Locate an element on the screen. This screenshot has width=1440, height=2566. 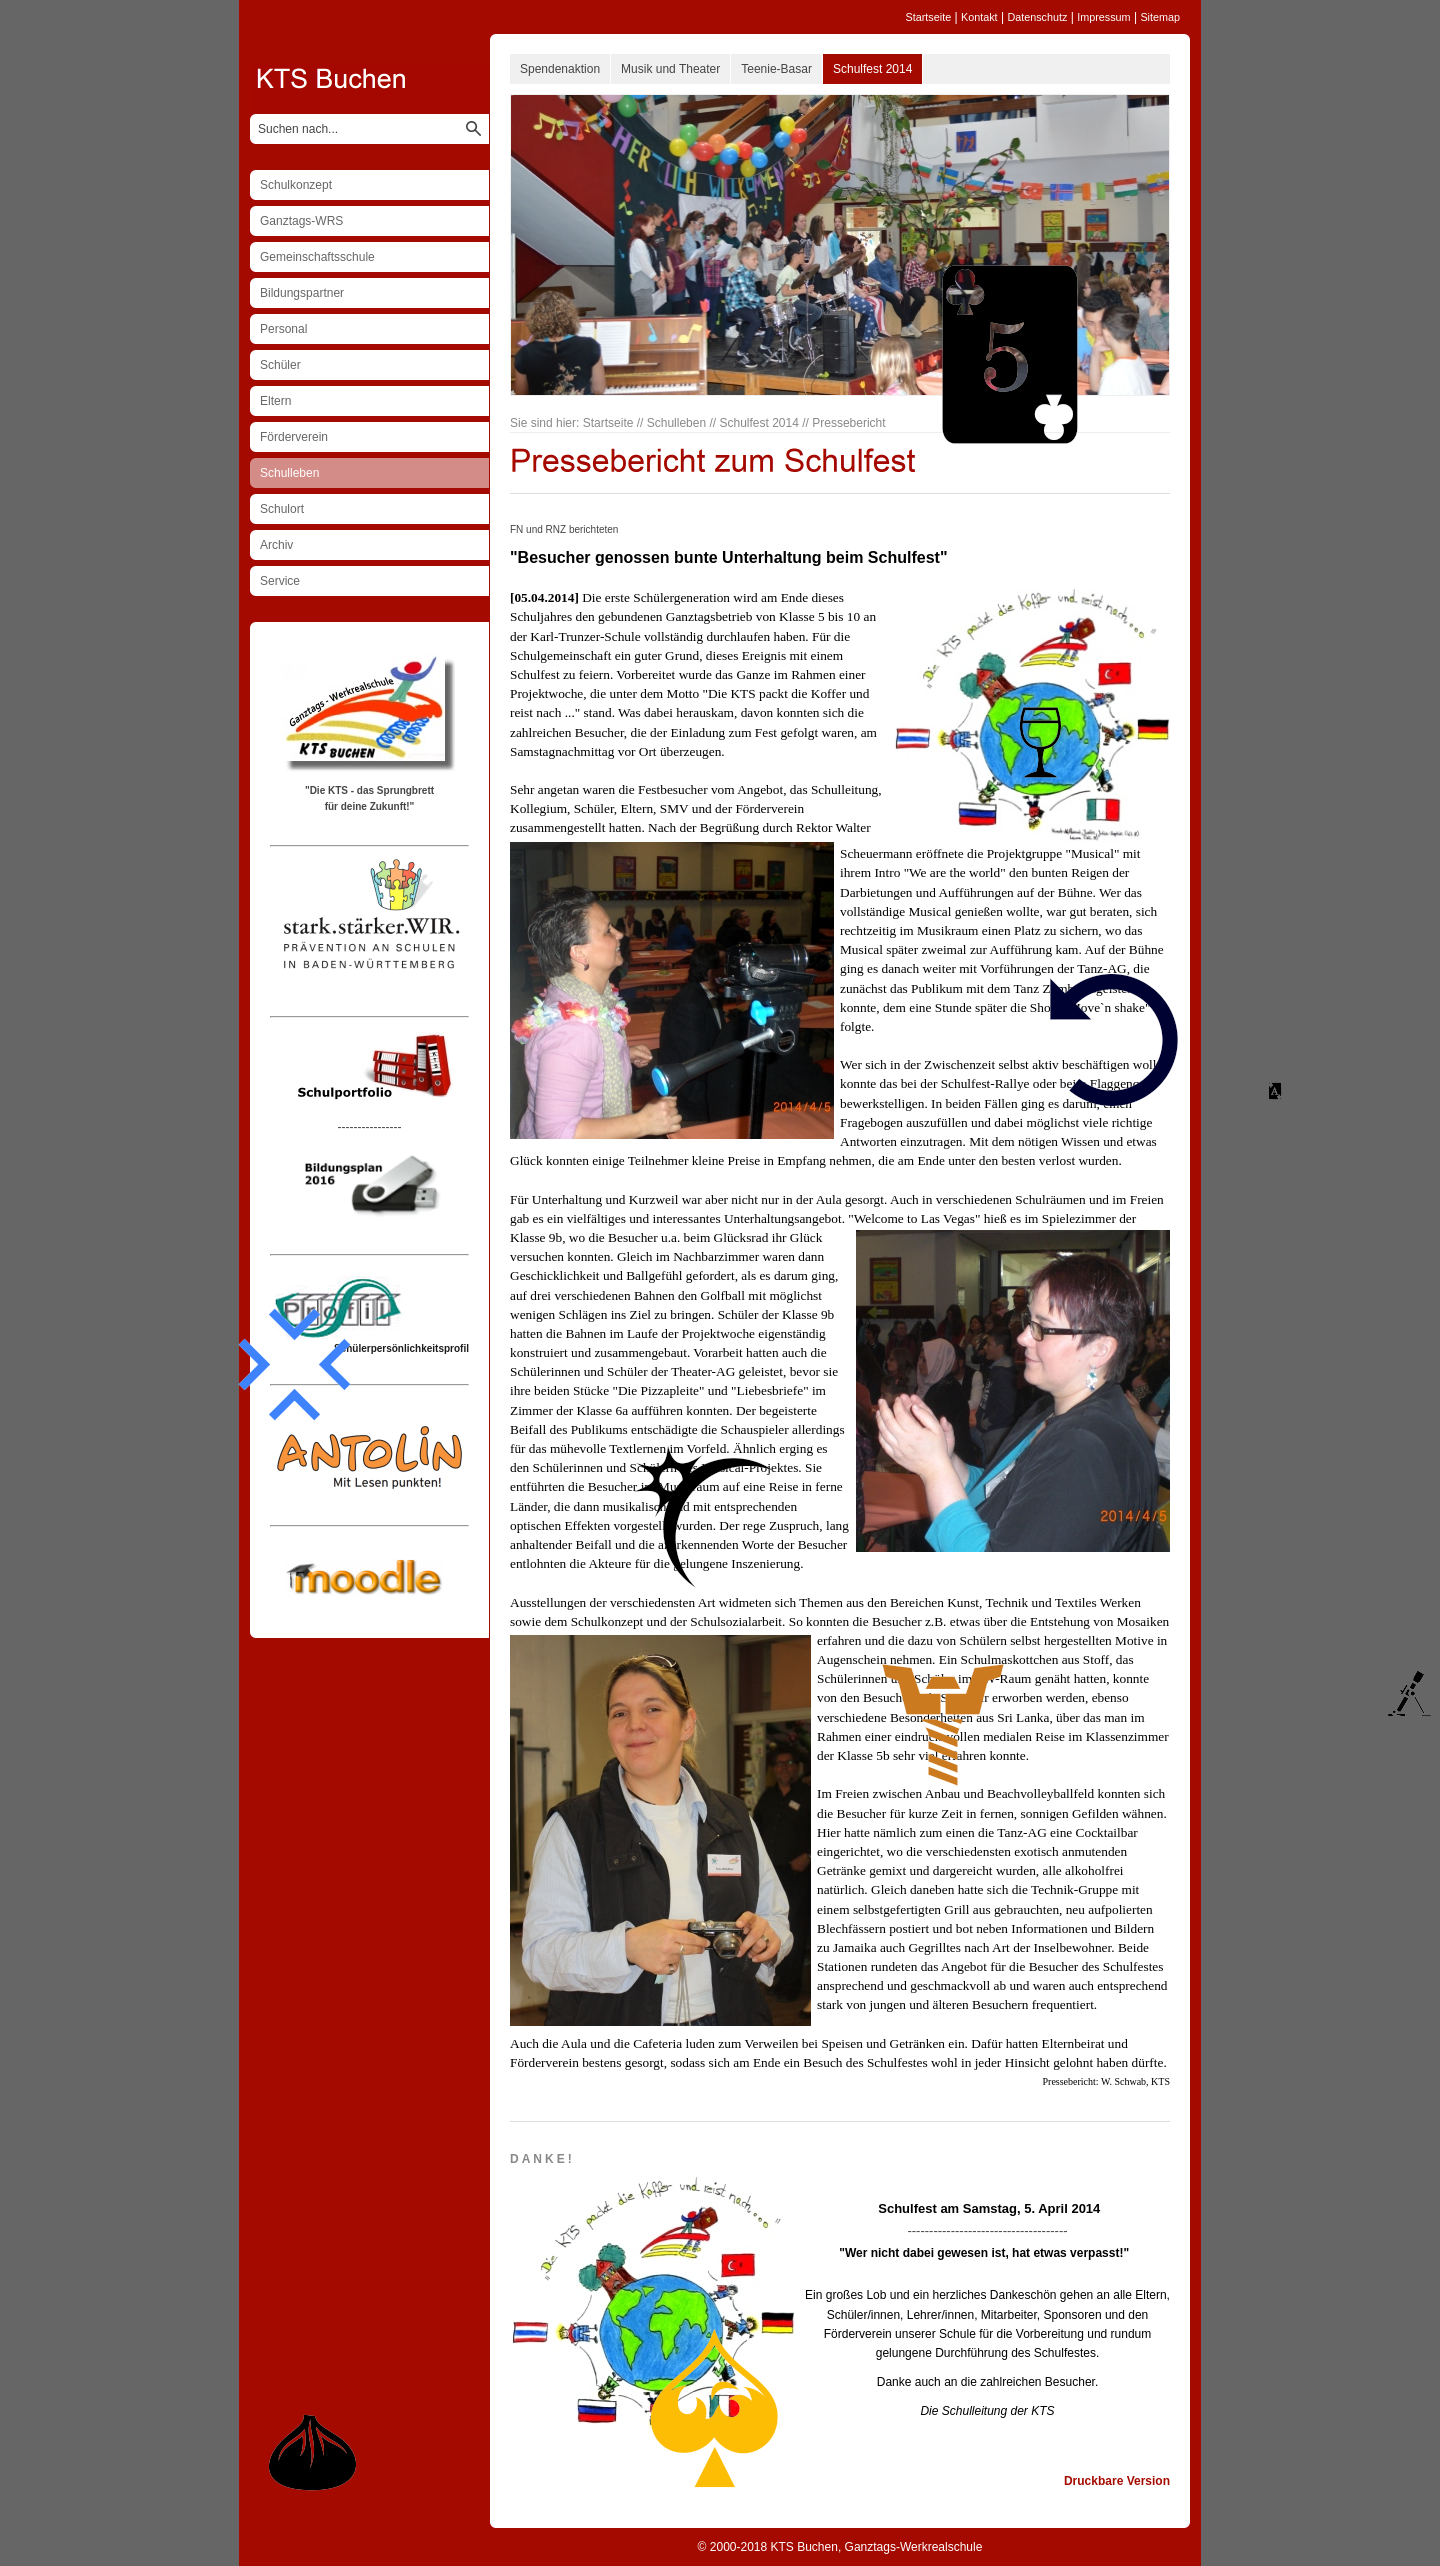
select dumpling or bao item in a food game is located at coordinates (312, 2452).